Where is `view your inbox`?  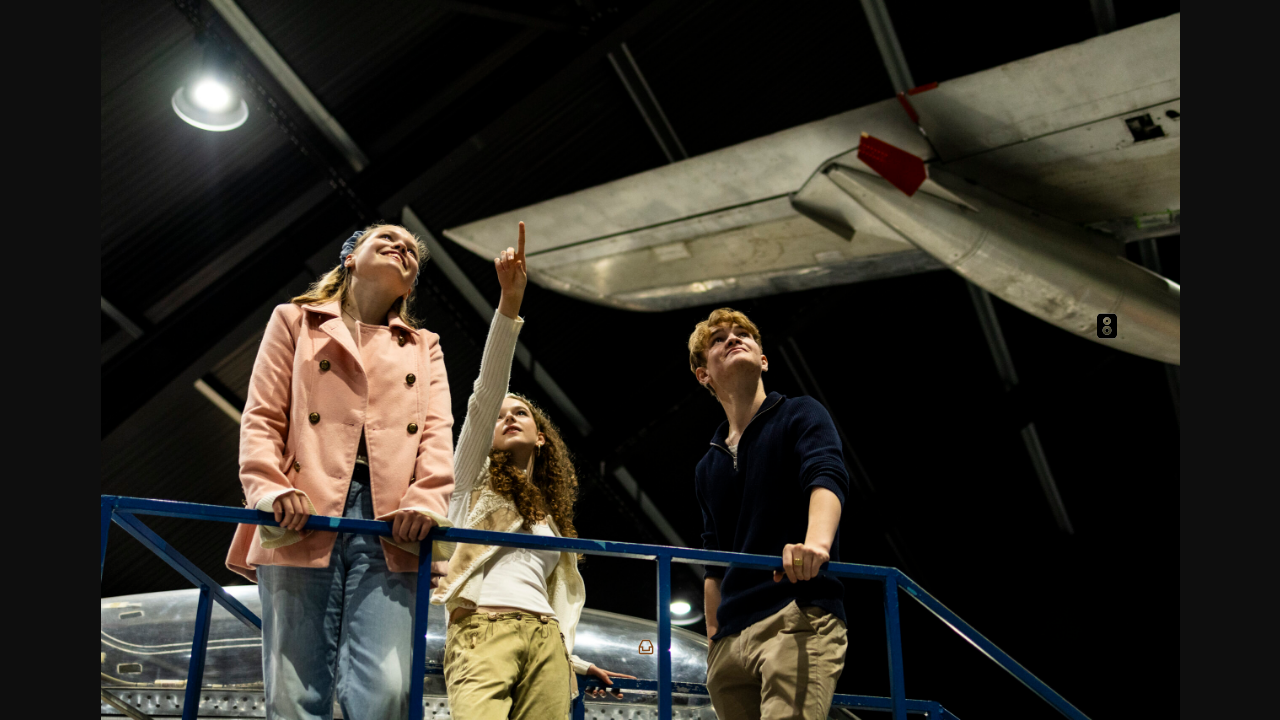
view your inbox is located at coordinates (646, 647).